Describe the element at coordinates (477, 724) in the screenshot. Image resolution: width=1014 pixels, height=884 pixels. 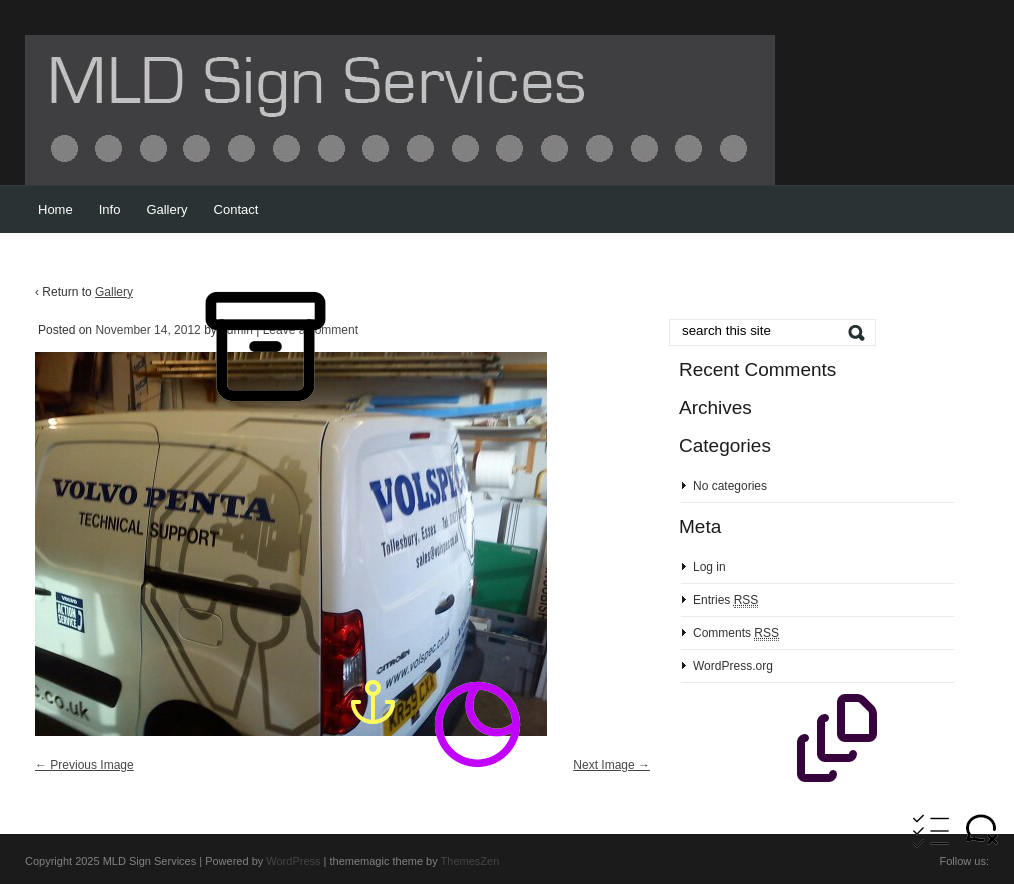
I see `toggle dark mode or night theme` at that location.